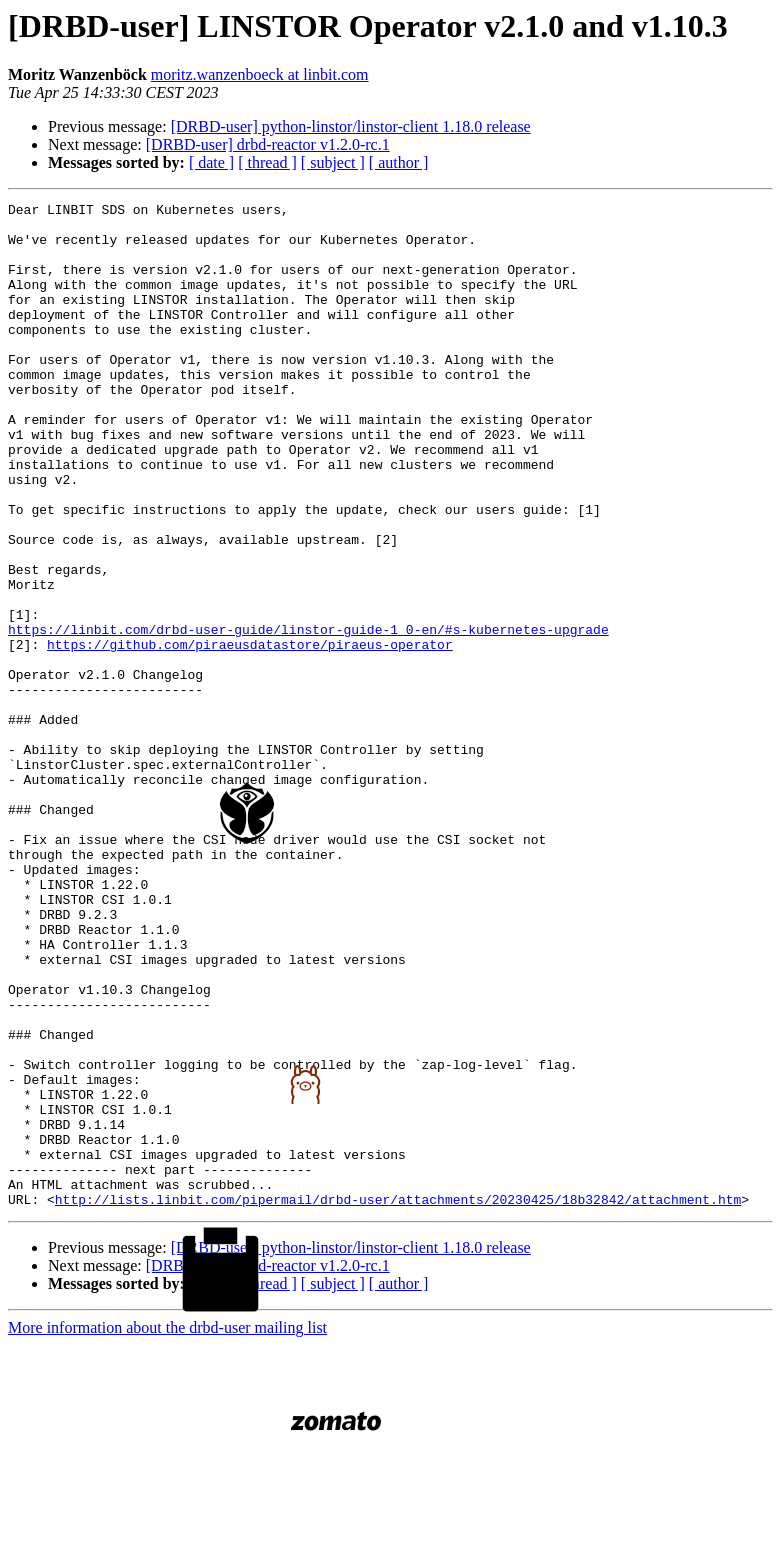  I want to click on copy content to clipboard, so click(220, 1269).